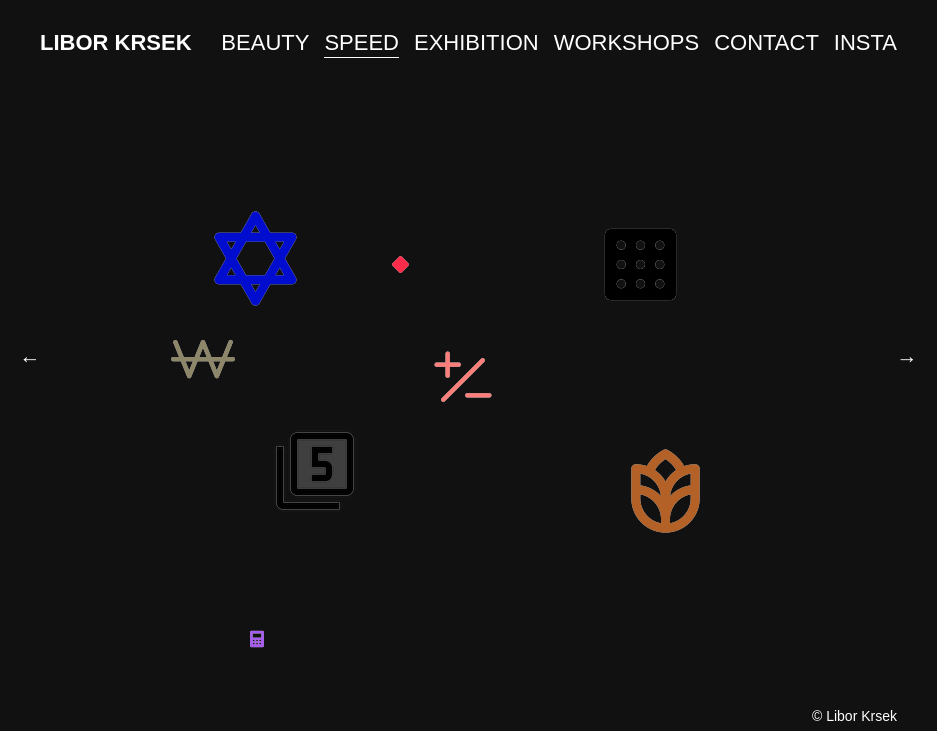 The height and width of the screenshot is (731, 937). What do you see at coordinates (400, 264) in the screenshot?
I see `indicates premium or pro membership status` at bounding box center [400, 264].